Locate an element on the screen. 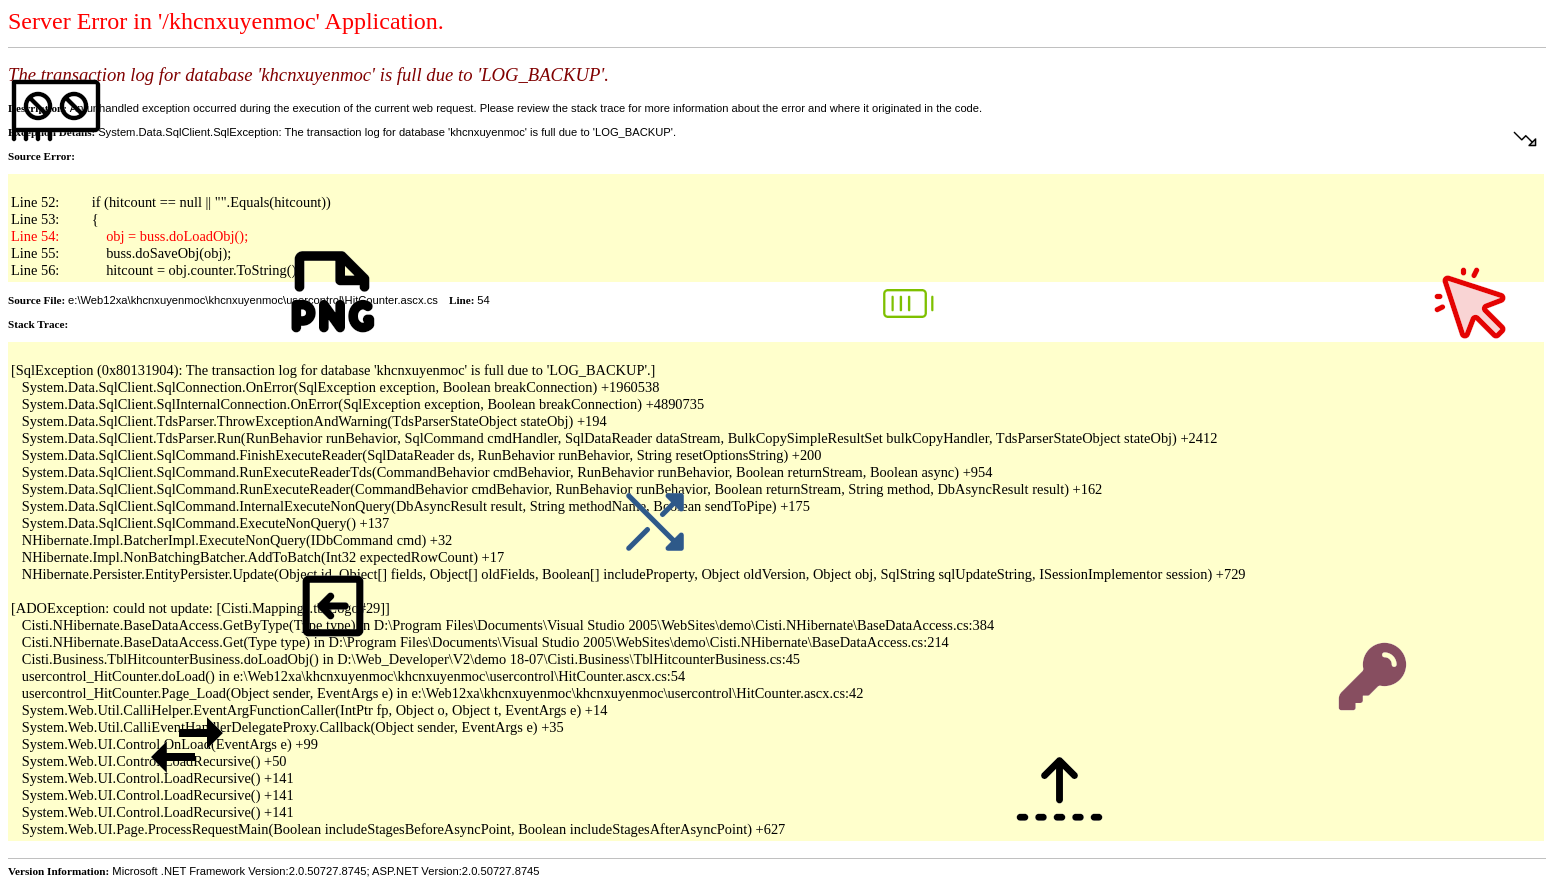 This screenshot has width=1552, height=885. access security or authentication settings is located at coordinates (1372, 676).